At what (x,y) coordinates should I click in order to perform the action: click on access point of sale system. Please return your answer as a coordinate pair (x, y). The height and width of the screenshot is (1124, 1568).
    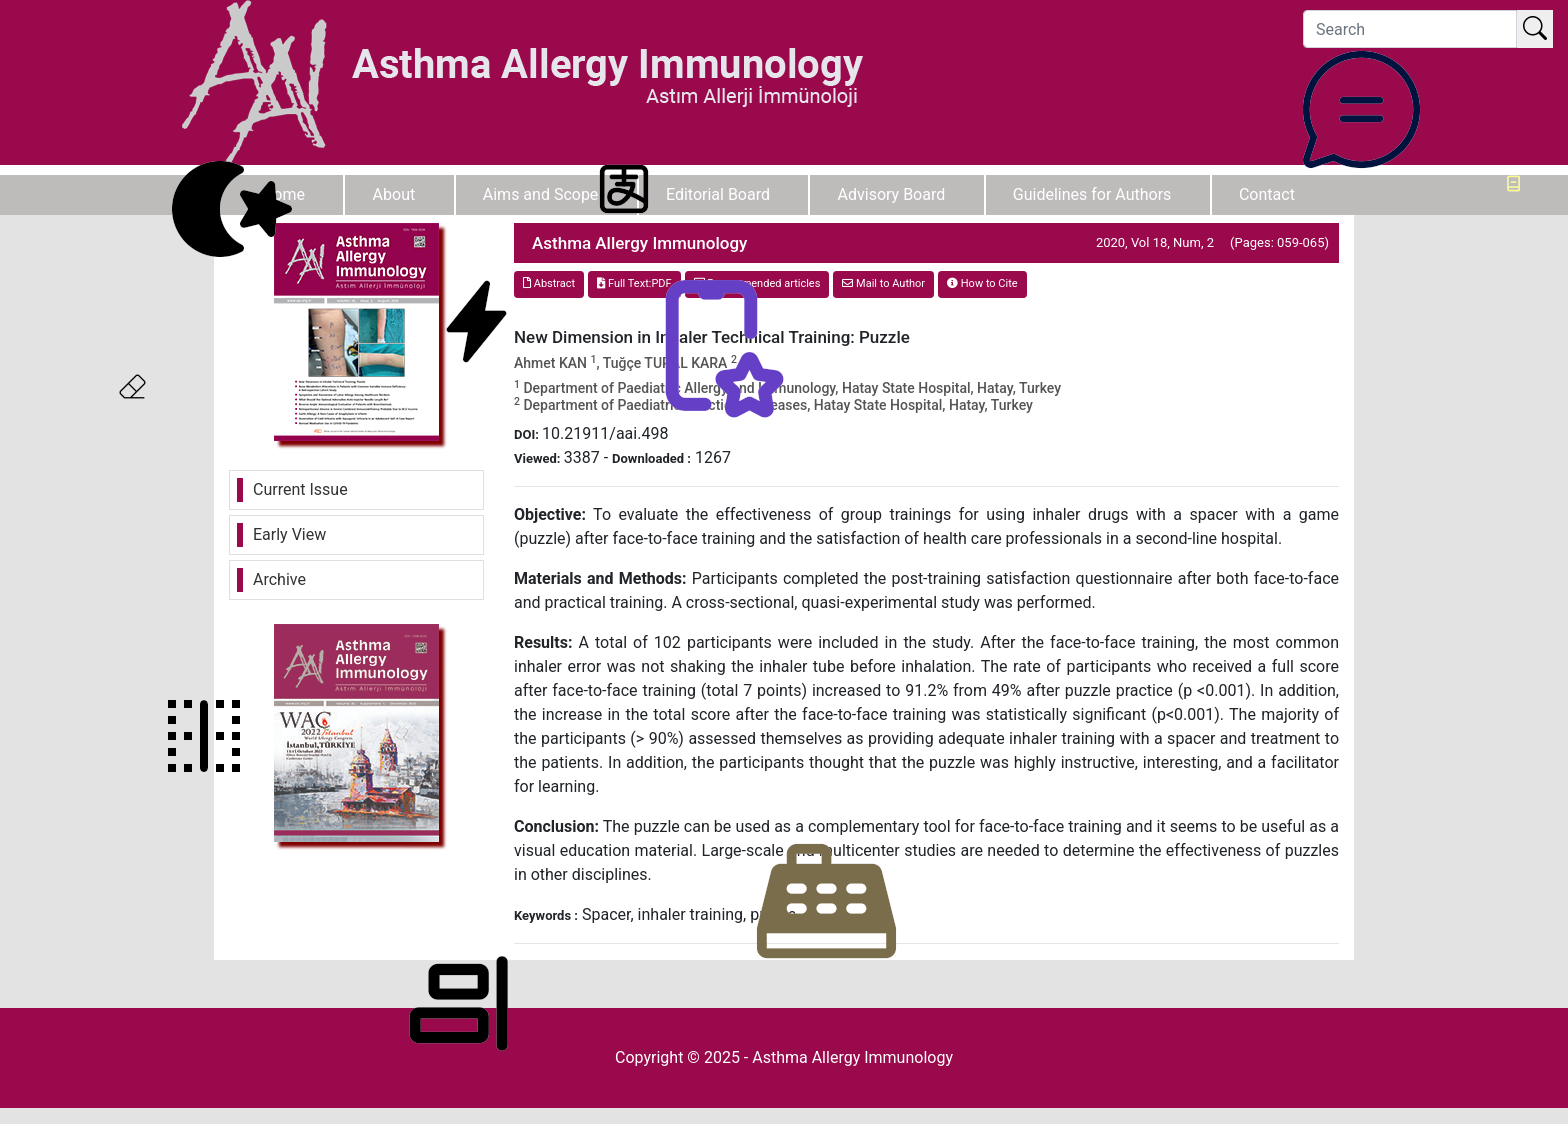
    Looking at the image, I should click on (826, 908).